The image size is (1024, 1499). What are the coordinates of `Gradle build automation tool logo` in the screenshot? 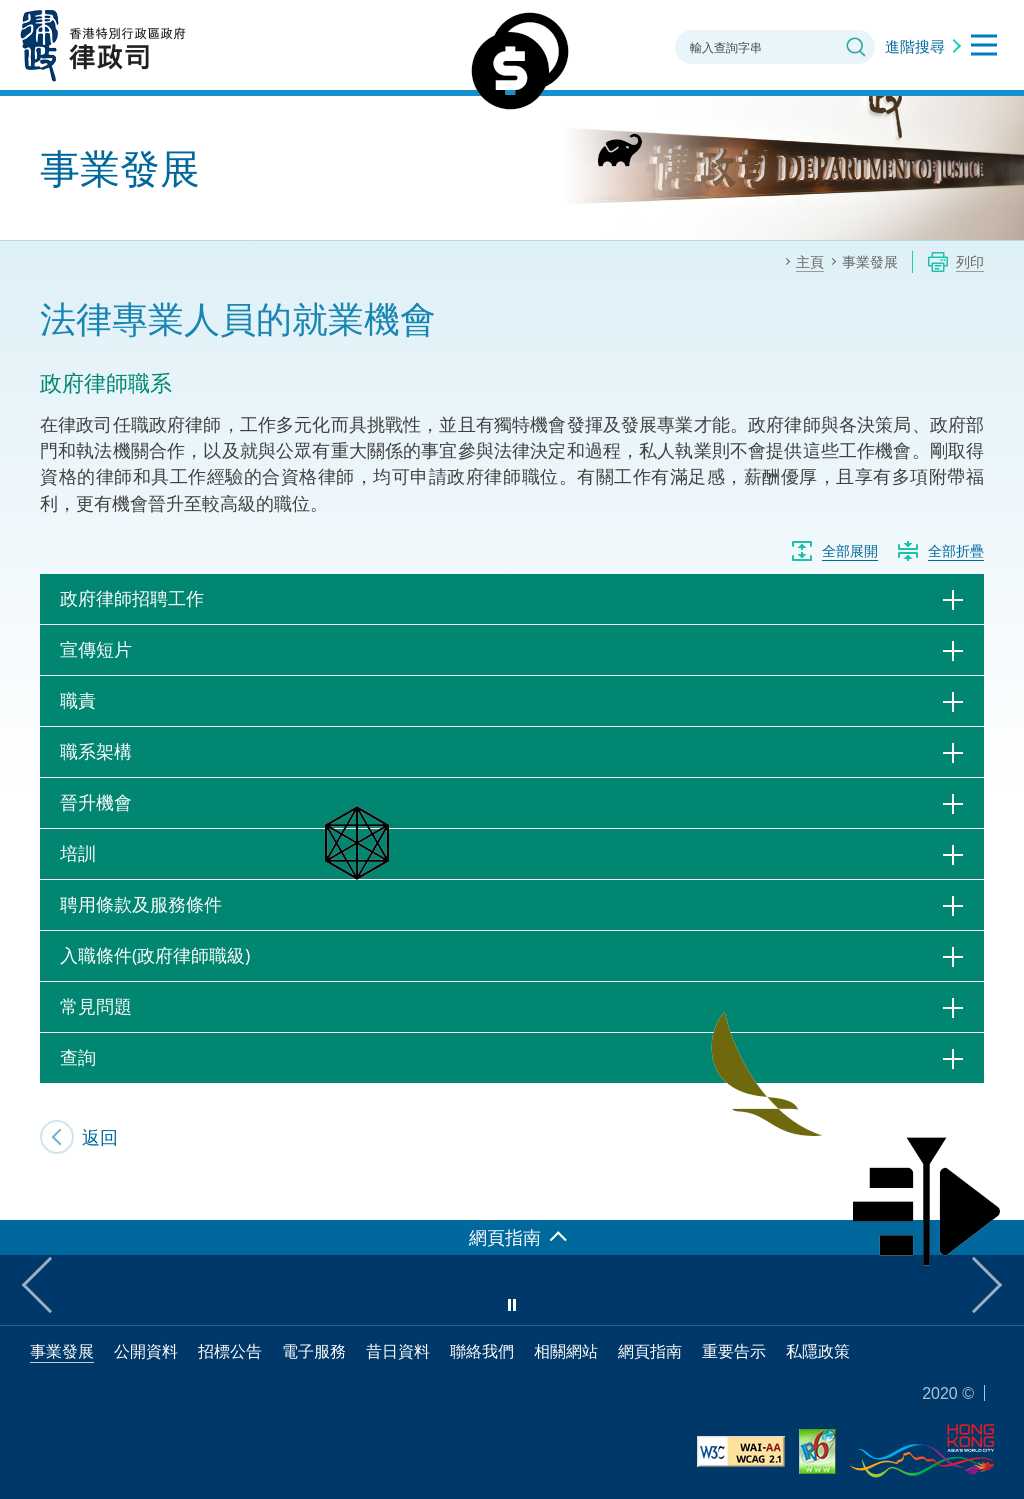 It's located at (620, 150).